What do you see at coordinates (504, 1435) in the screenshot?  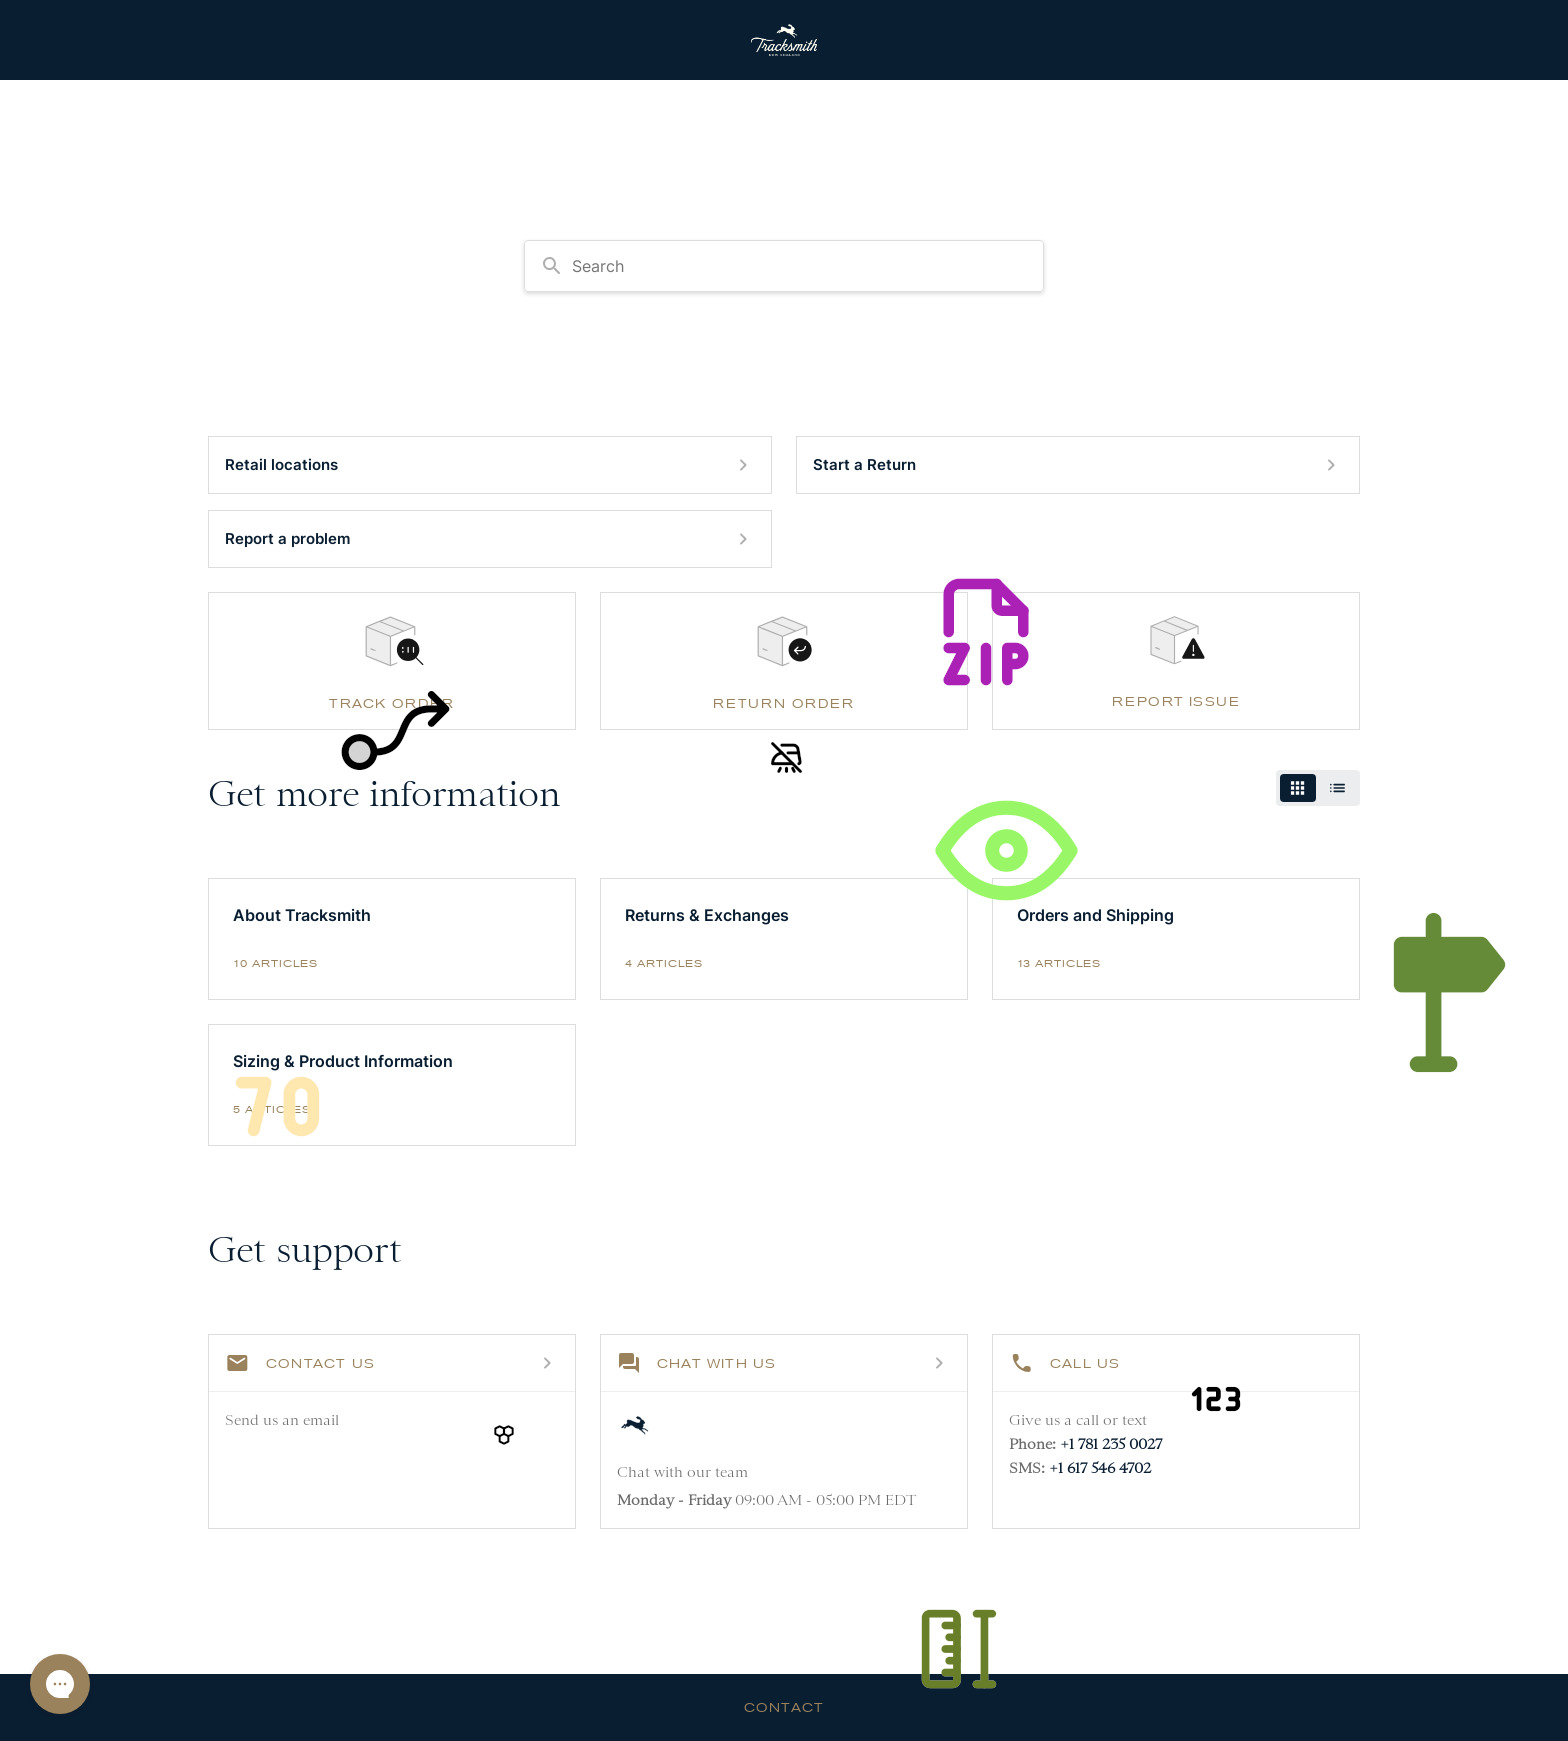 I see `view cell or grid layout` at bounding box center [504, 1435].